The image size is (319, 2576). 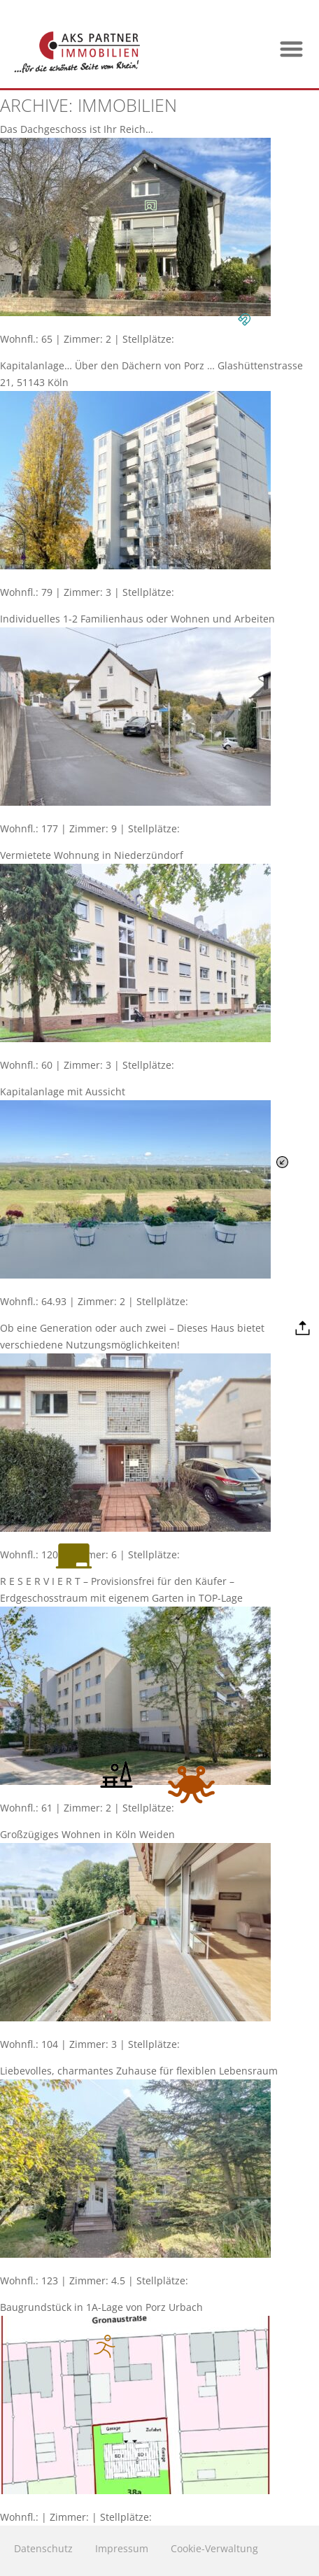 What do you see at coordinates (116, 1776) in the screenshot?
I see `view nearby parks or green spaces` at bounding box center [116, 1776].